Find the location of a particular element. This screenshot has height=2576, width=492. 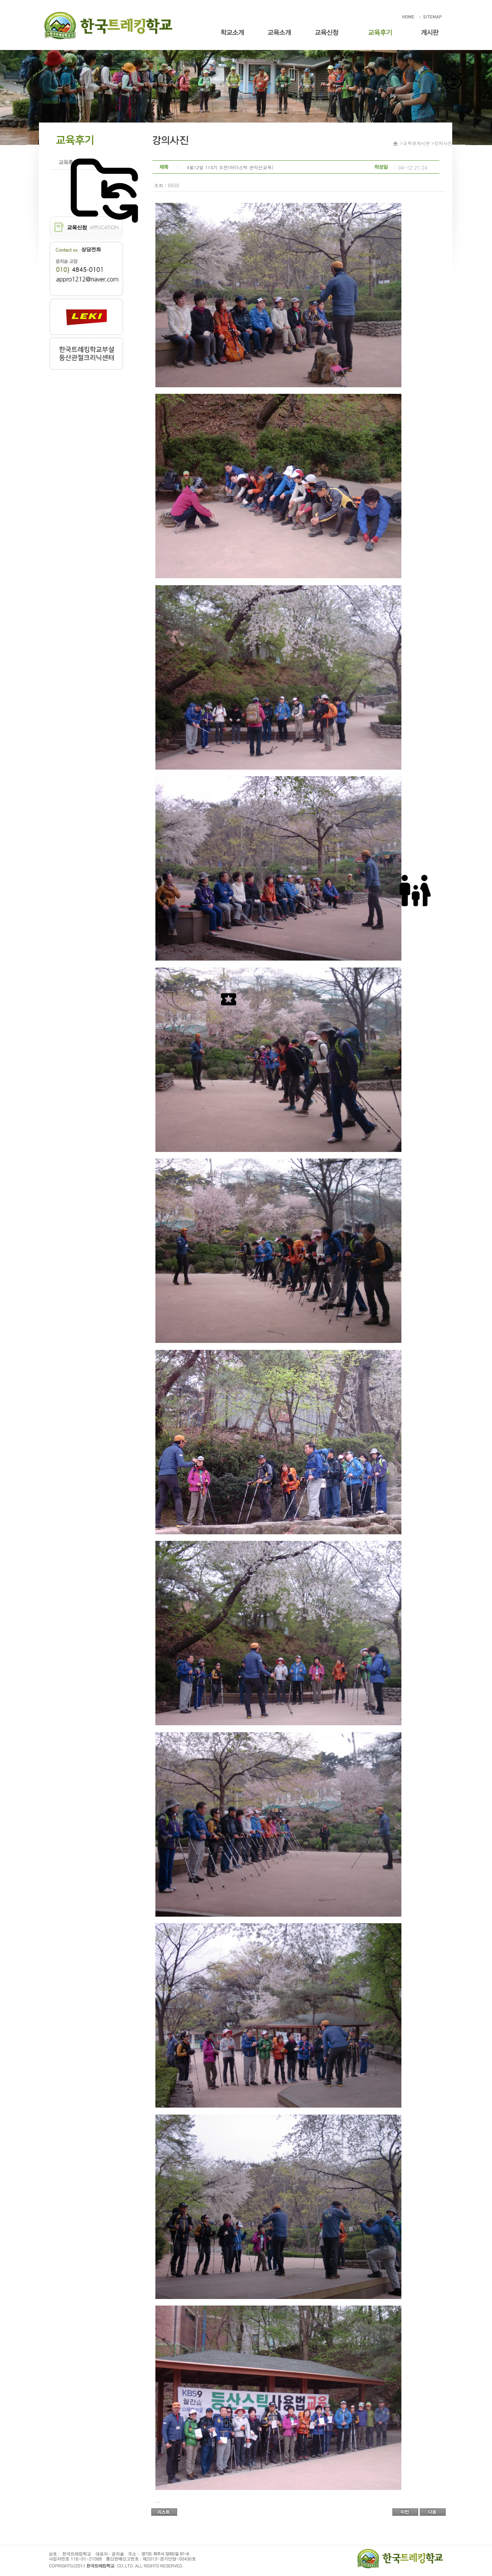

sync folder contents with cloud storage is located at coordinates (104, 189).